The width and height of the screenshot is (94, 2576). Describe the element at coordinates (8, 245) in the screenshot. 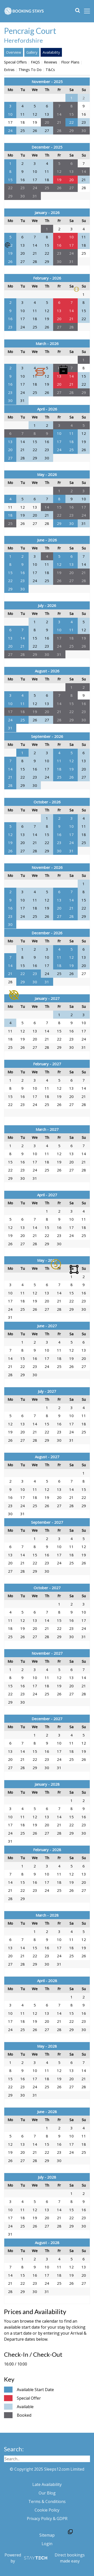

I see `mention a user in a post or comment` at that location.